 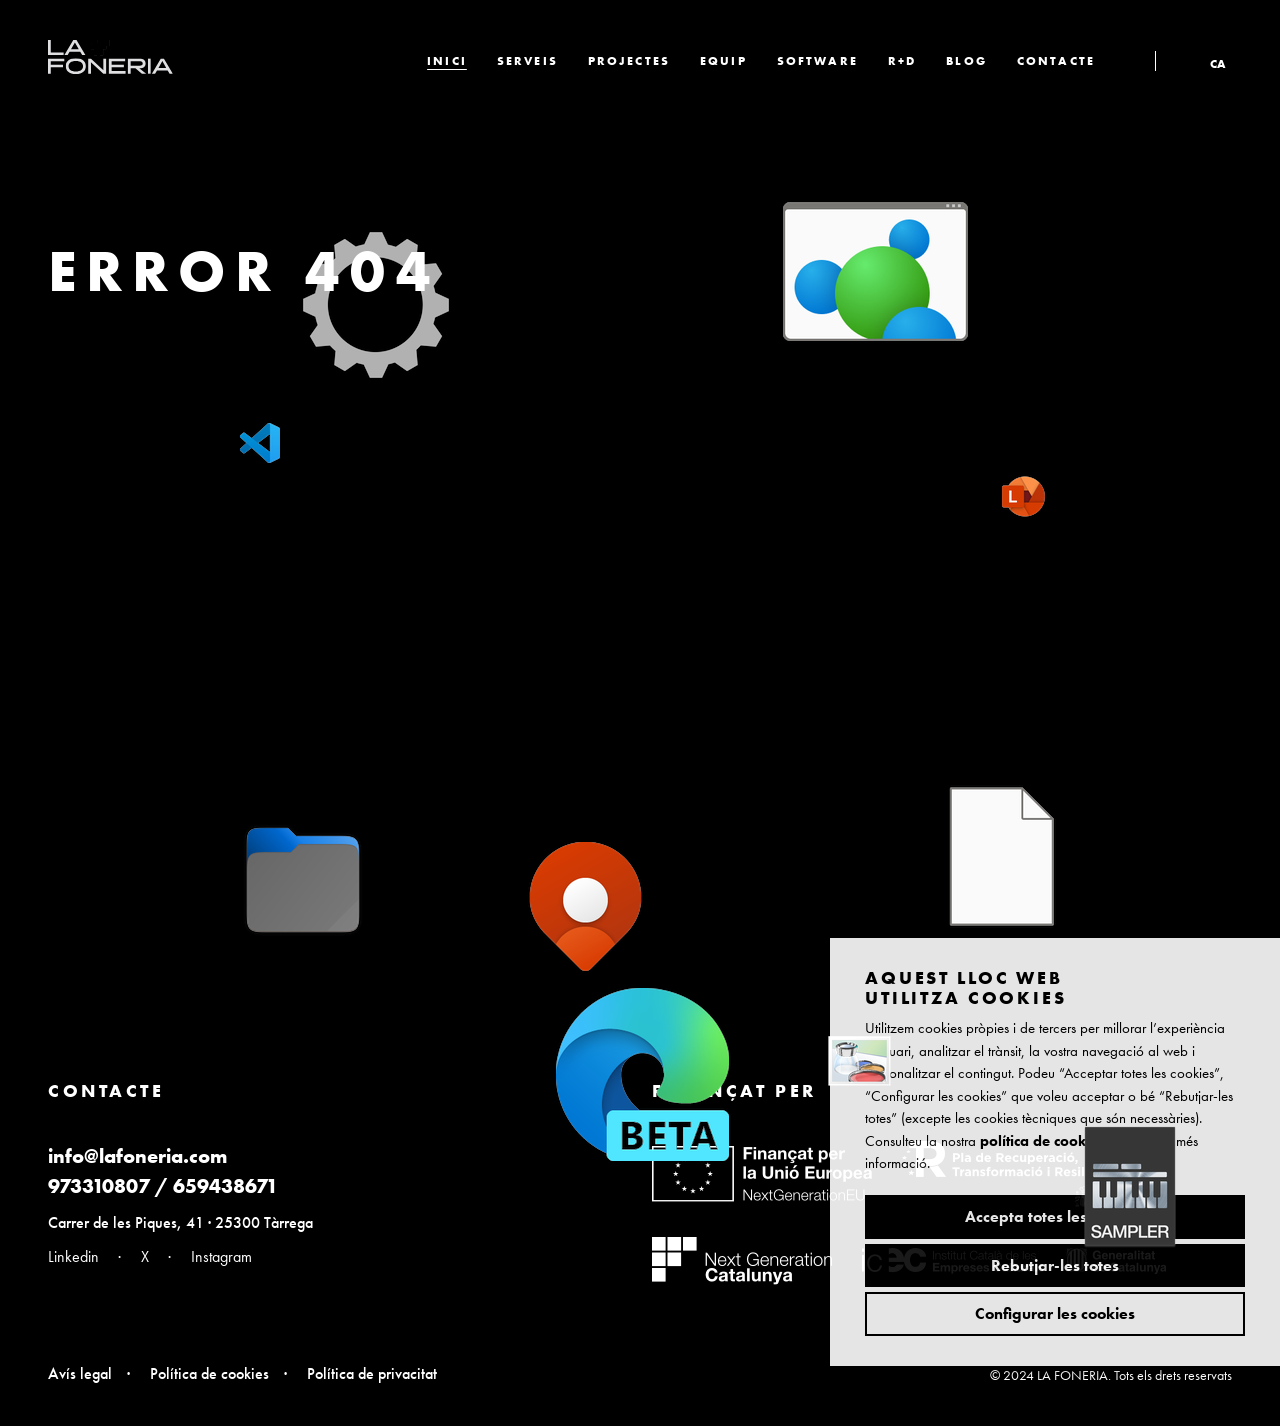 I want to click on open the maps app, so click(x=585, y=908).